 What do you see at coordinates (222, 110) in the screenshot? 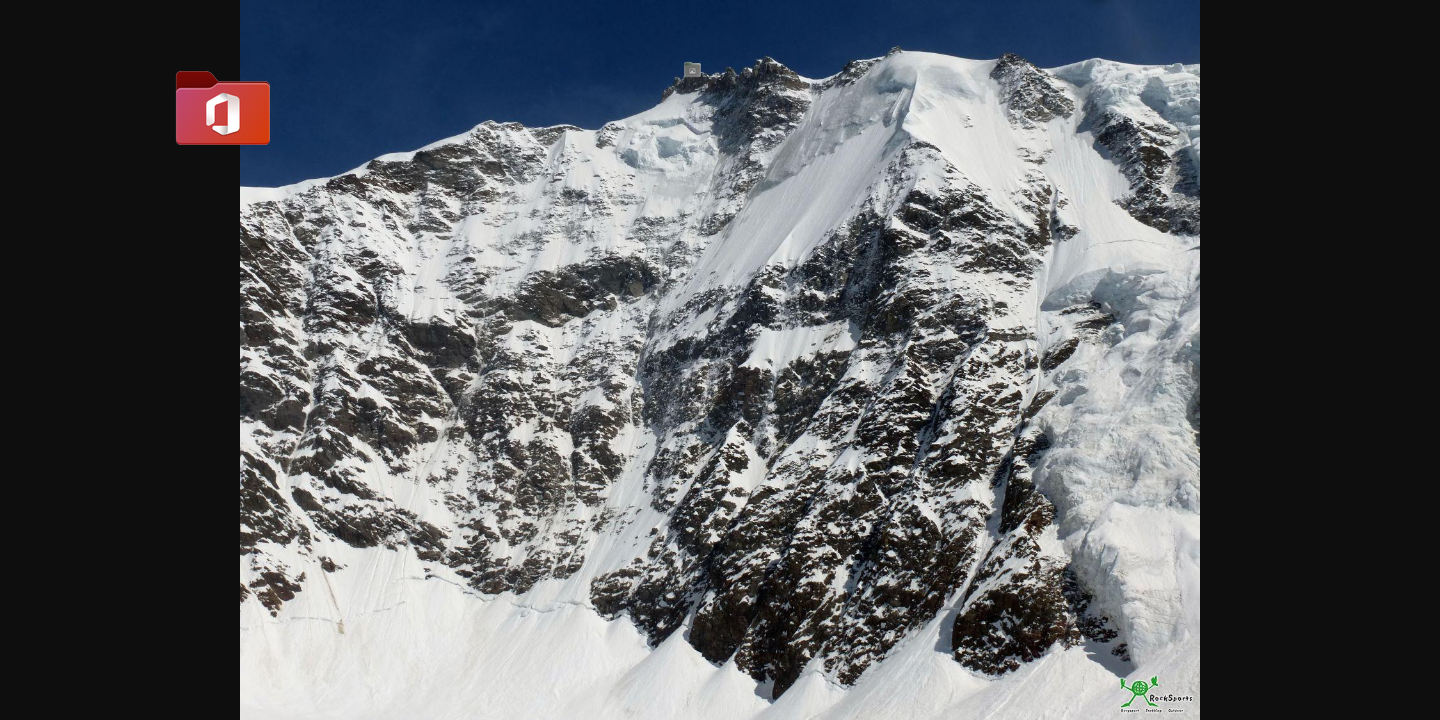
I see `open microsoft office documents folder` at bounding box center [222, 110].